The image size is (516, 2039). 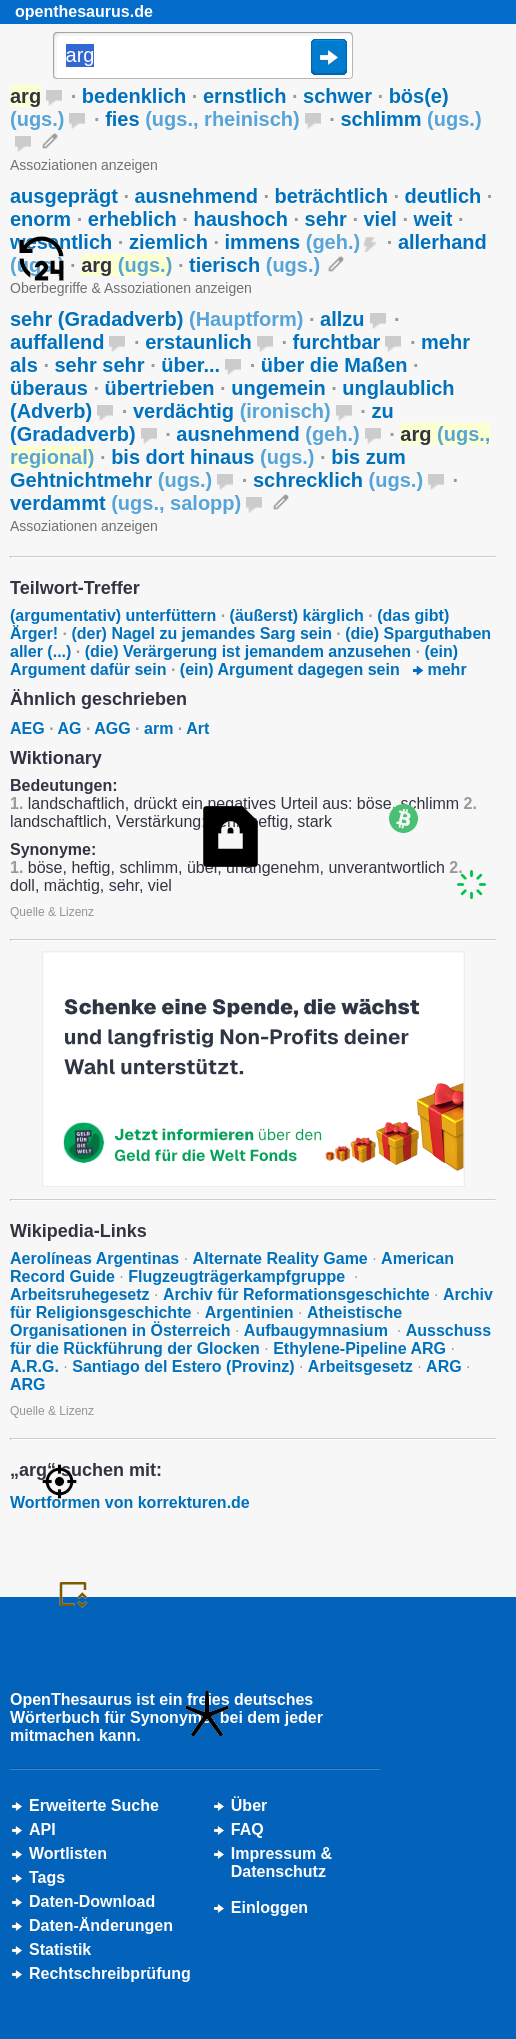 What do you see at coordinates (471, 884) in the screenshot?
I see `loading content in progress` at bounding box center [471, 884].